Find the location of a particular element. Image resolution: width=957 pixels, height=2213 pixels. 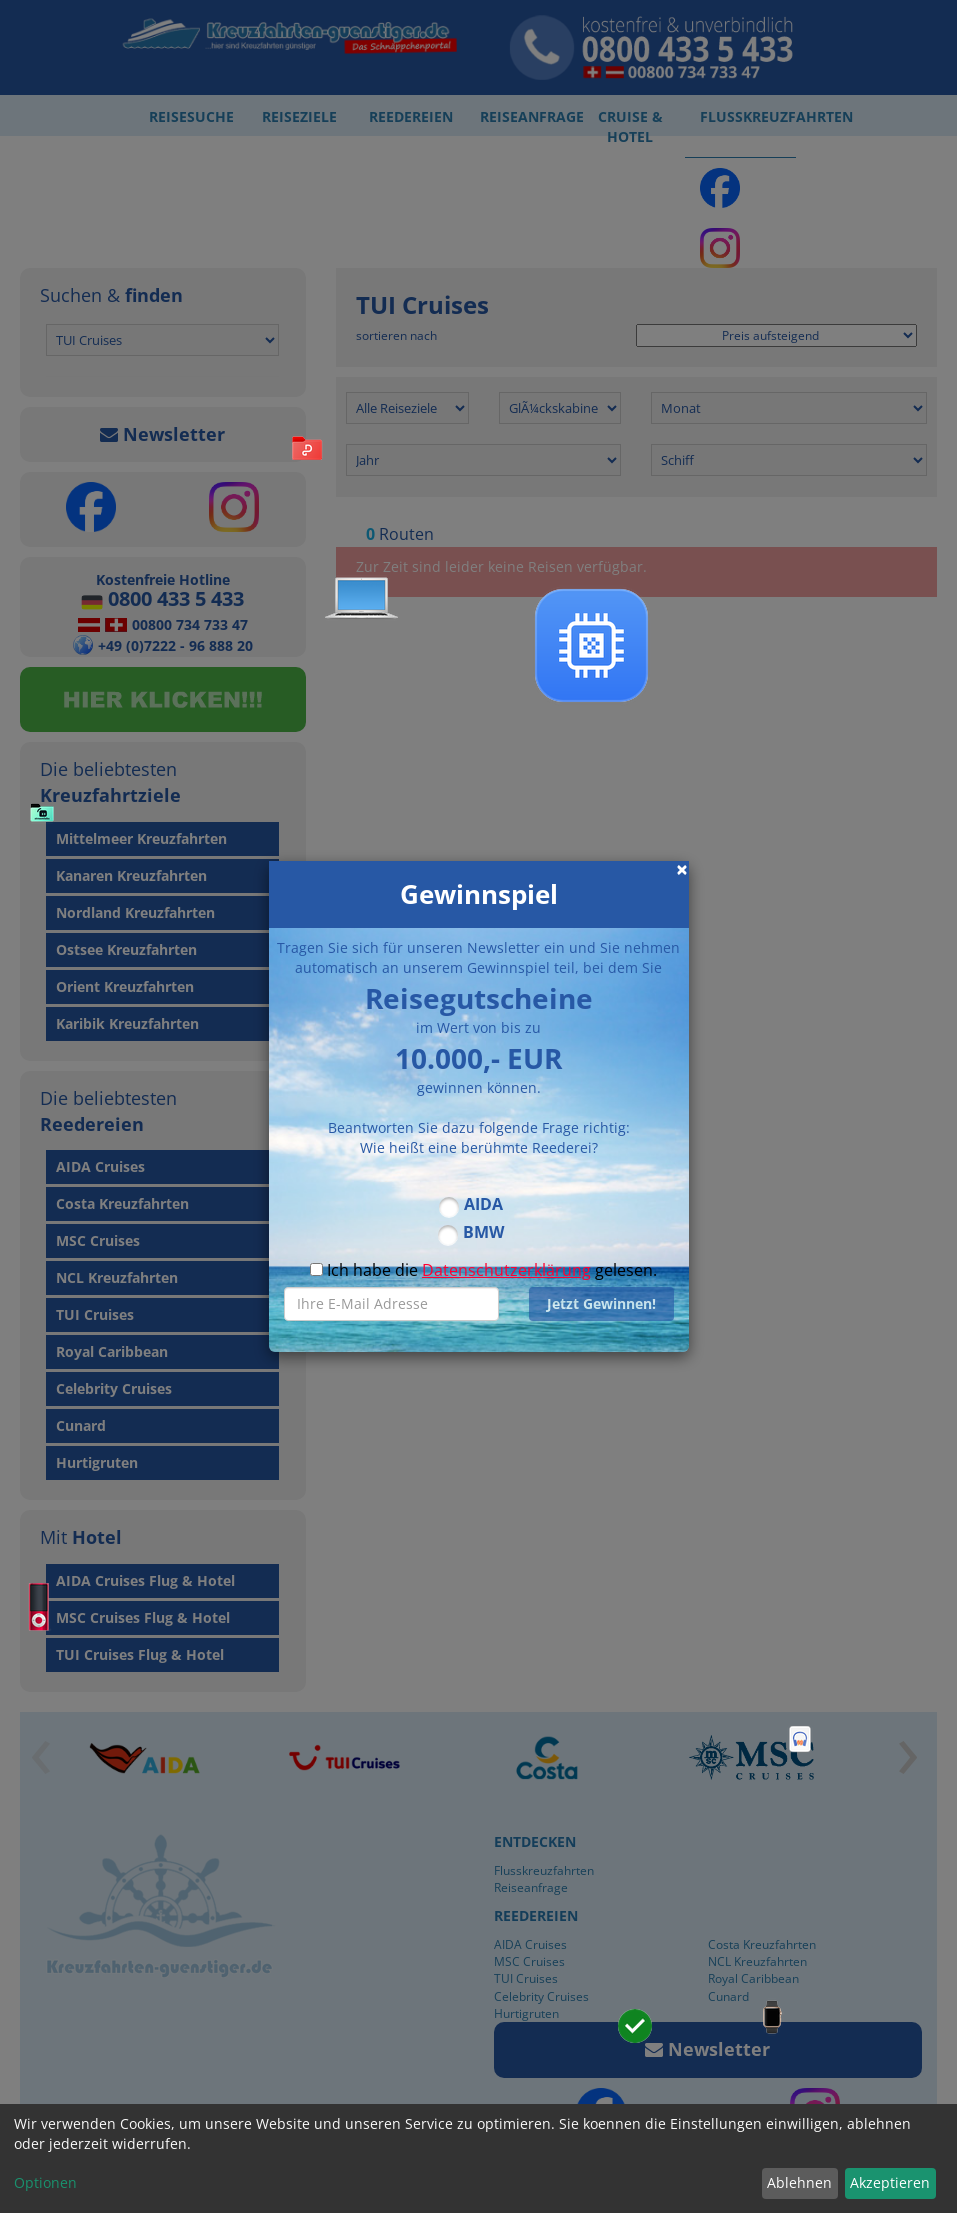

apple watch device icon is located at coordinates (772, 2017).